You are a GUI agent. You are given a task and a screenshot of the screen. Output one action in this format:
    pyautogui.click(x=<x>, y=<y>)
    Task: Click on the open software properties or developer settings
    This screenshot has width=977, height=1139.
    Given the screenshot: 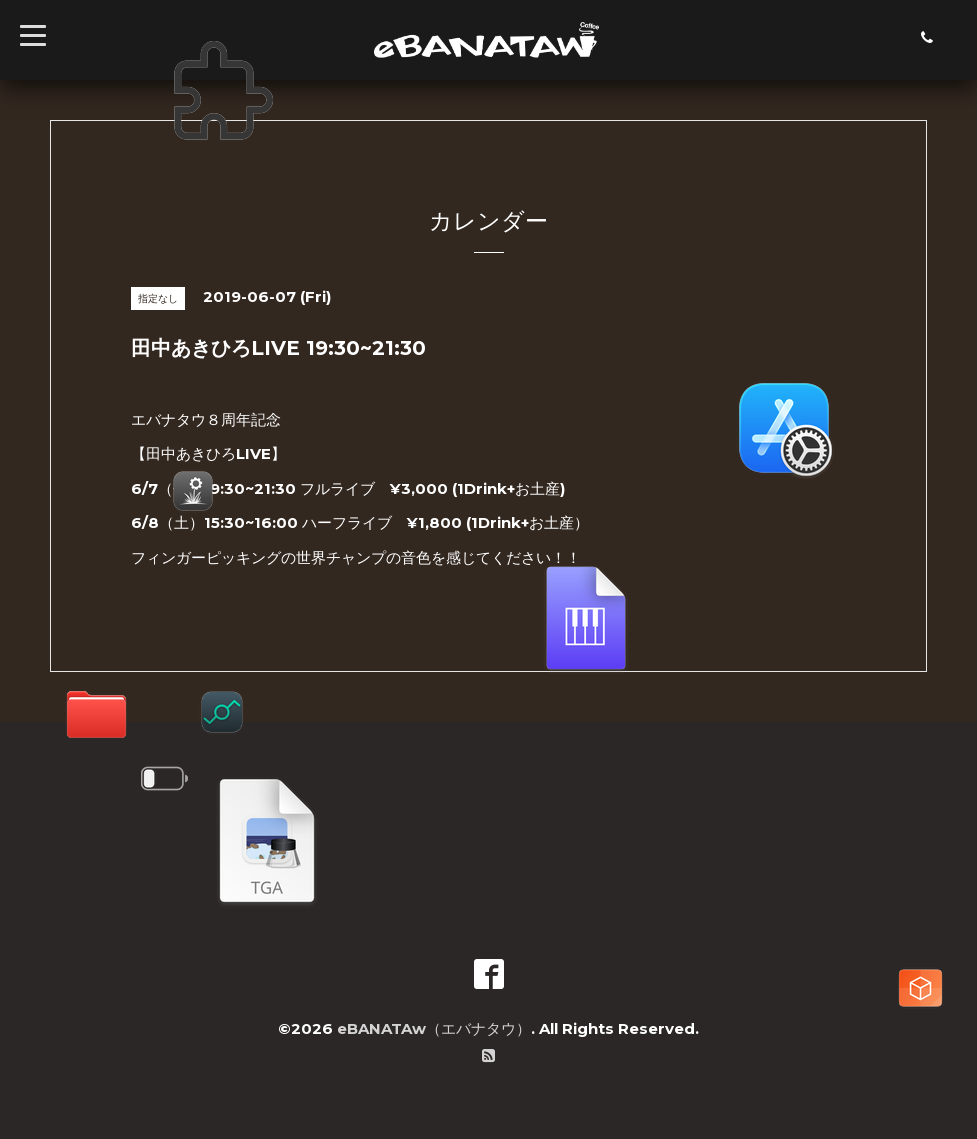 What is the action you would take?
    pyautogui.click(x=784, y=428)
    